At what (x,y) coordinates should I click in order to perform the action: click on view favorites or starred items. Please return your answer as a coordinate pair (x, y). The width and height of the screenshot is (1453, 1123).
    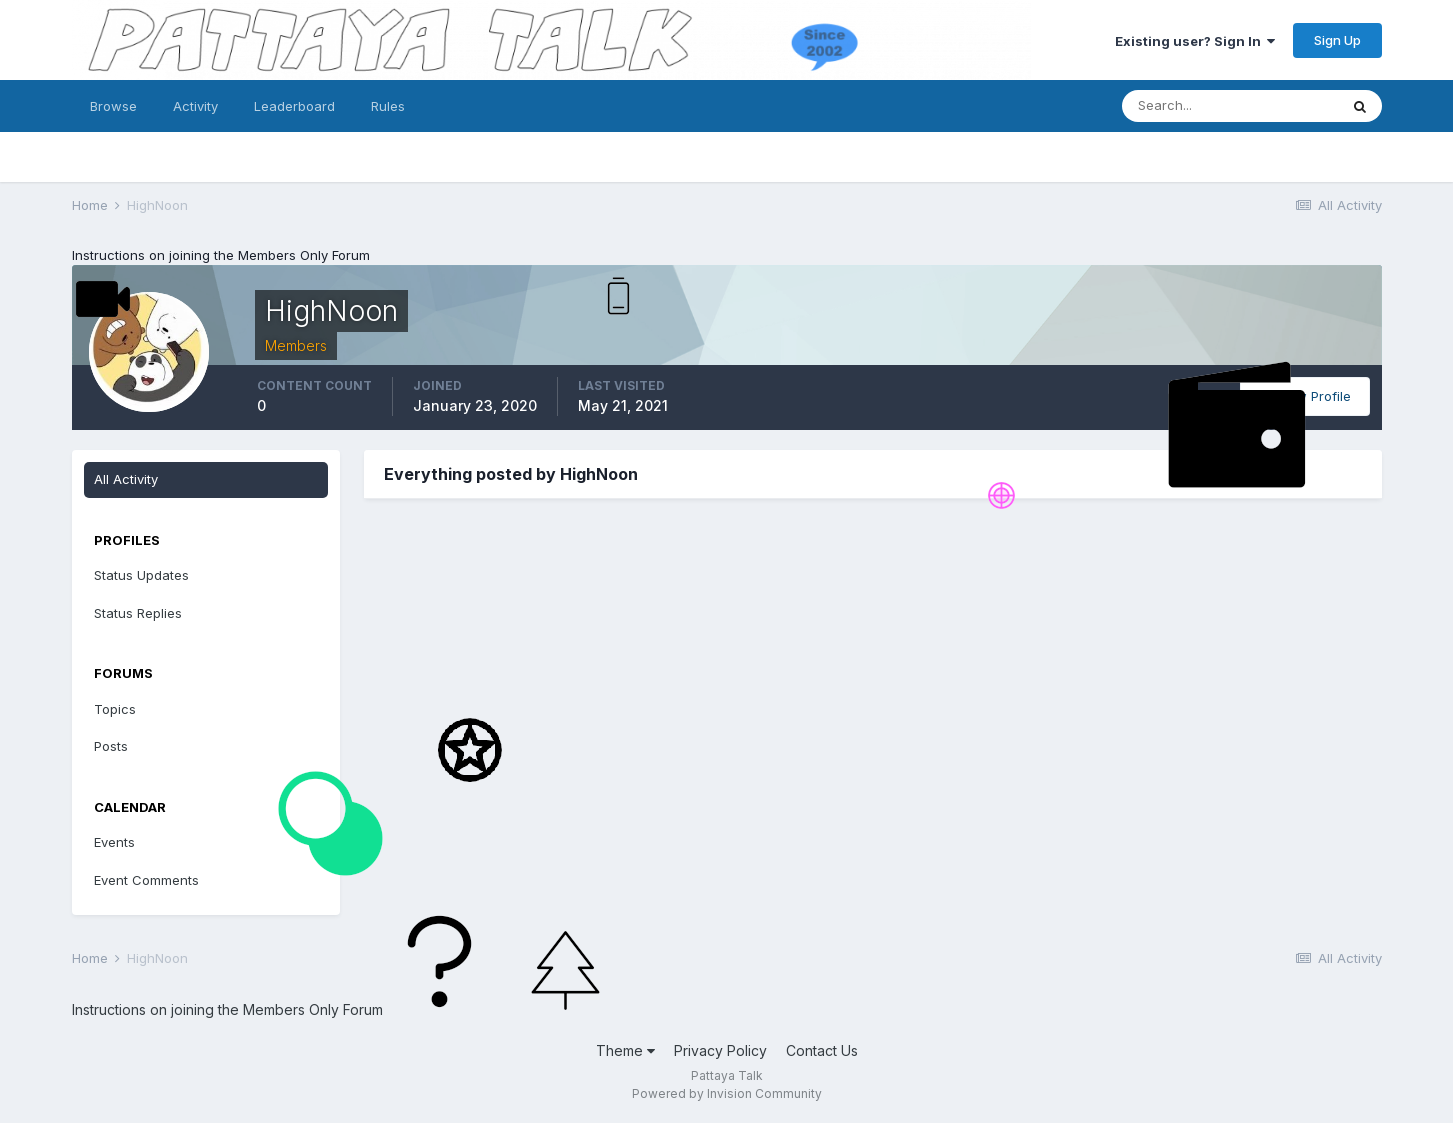
    Looking at the image, I should click on (470, 750).